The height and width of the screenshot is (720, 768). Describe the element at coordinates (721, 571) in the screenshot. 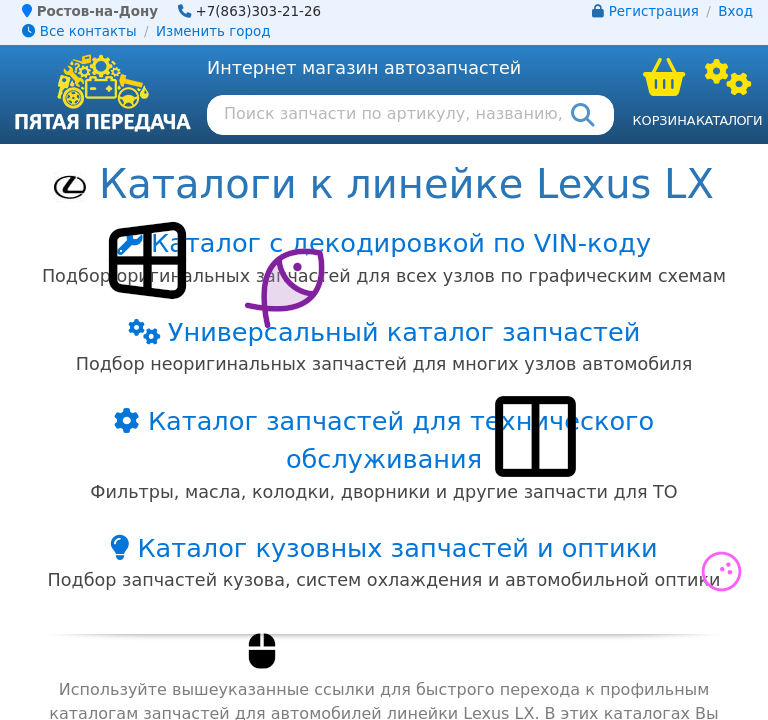

I see `access bowling or sports games` at that location.